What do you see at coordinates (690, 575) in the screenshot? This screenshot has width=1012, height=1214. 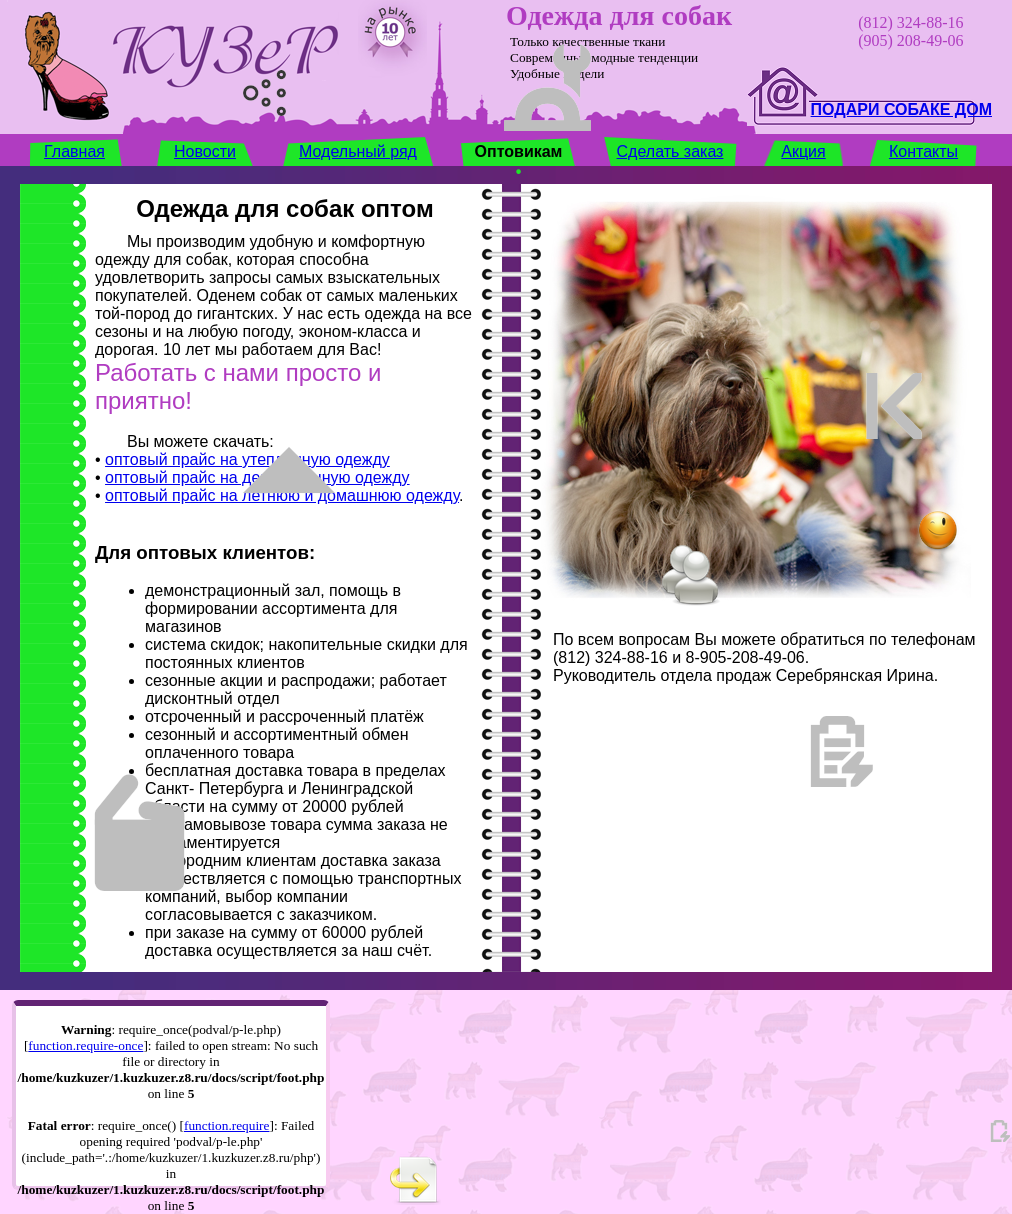 I see `manage user accounts on this system` at bounding box center [690, 575].